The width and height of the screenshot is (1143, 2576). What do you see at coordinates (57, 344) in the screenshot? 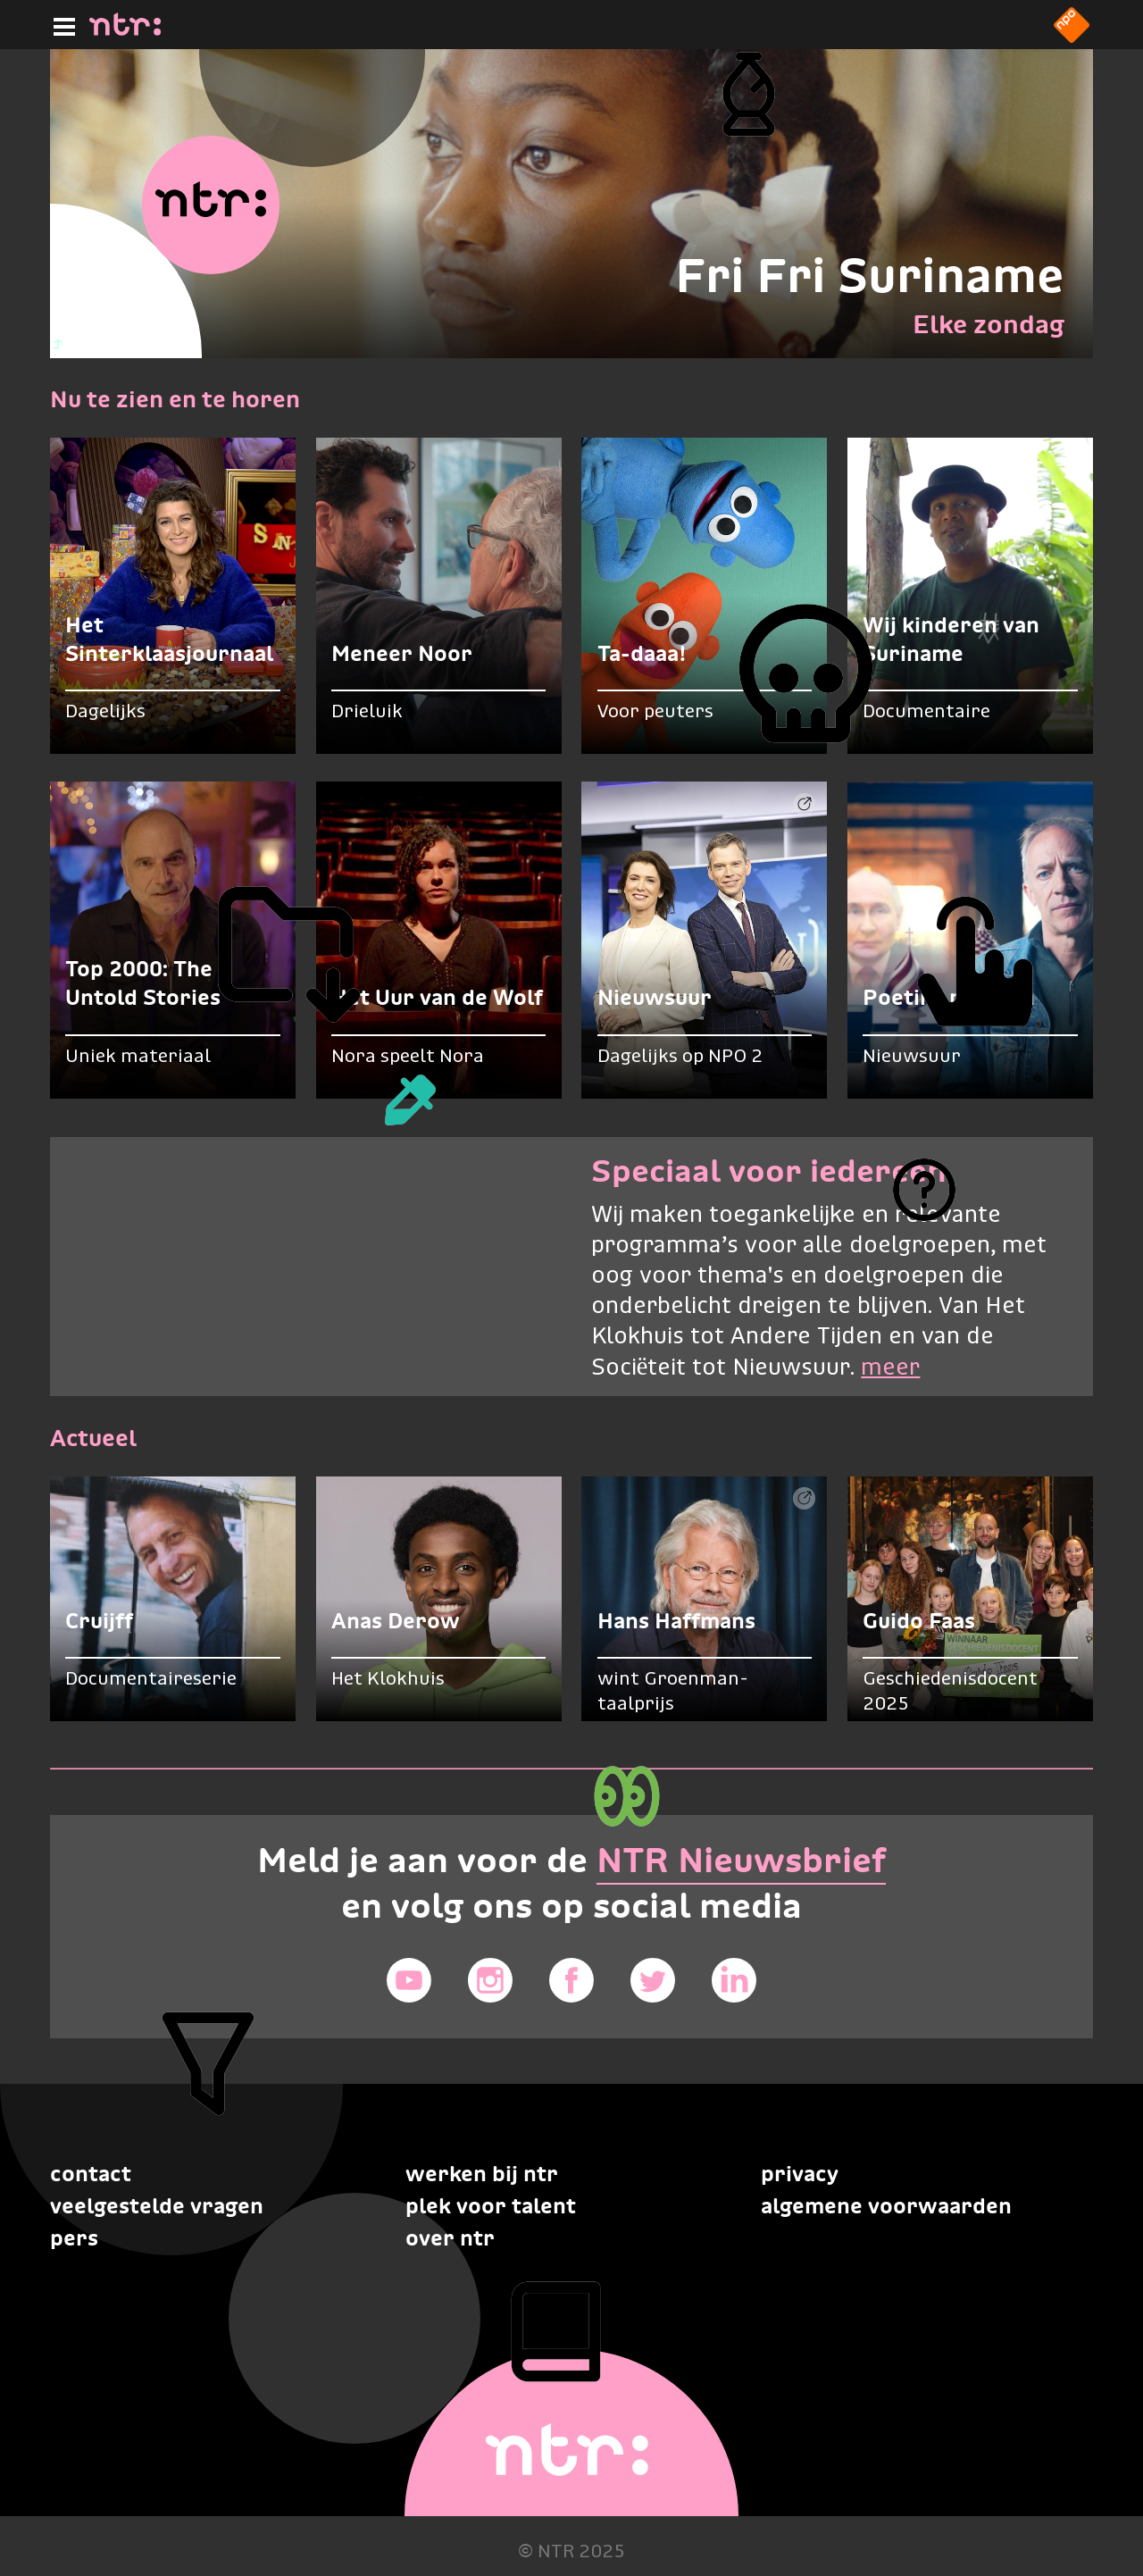
I see `navigate forward and up in a hierarchy` at bounding box center [57, 344].